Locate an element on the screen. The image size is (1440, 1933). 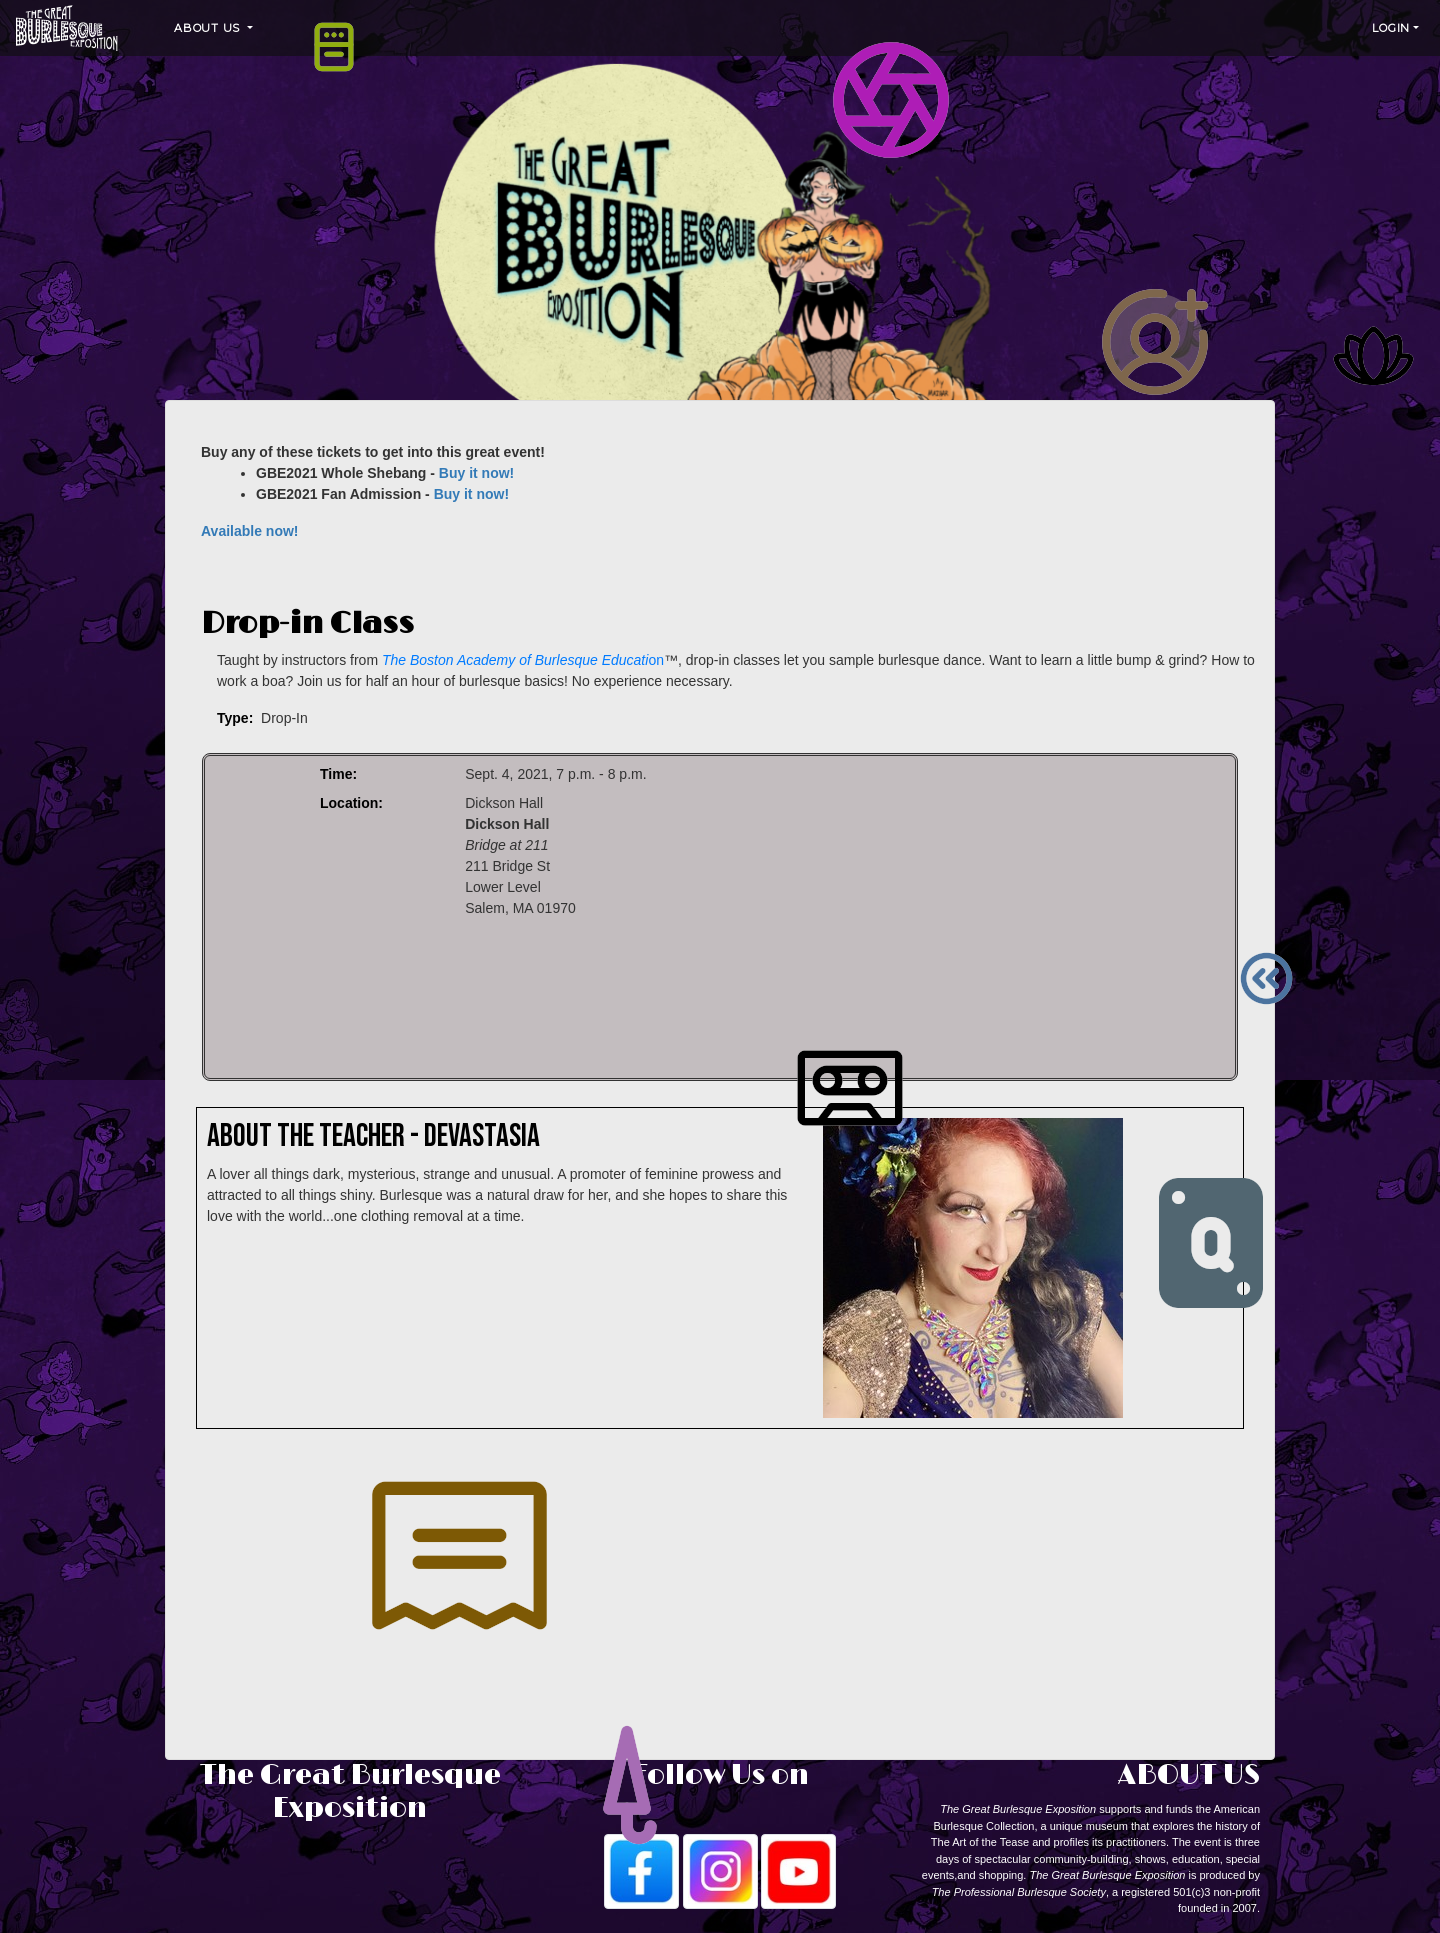
indicates dry or clear weather conditions is located at coordinates (627, 1785).